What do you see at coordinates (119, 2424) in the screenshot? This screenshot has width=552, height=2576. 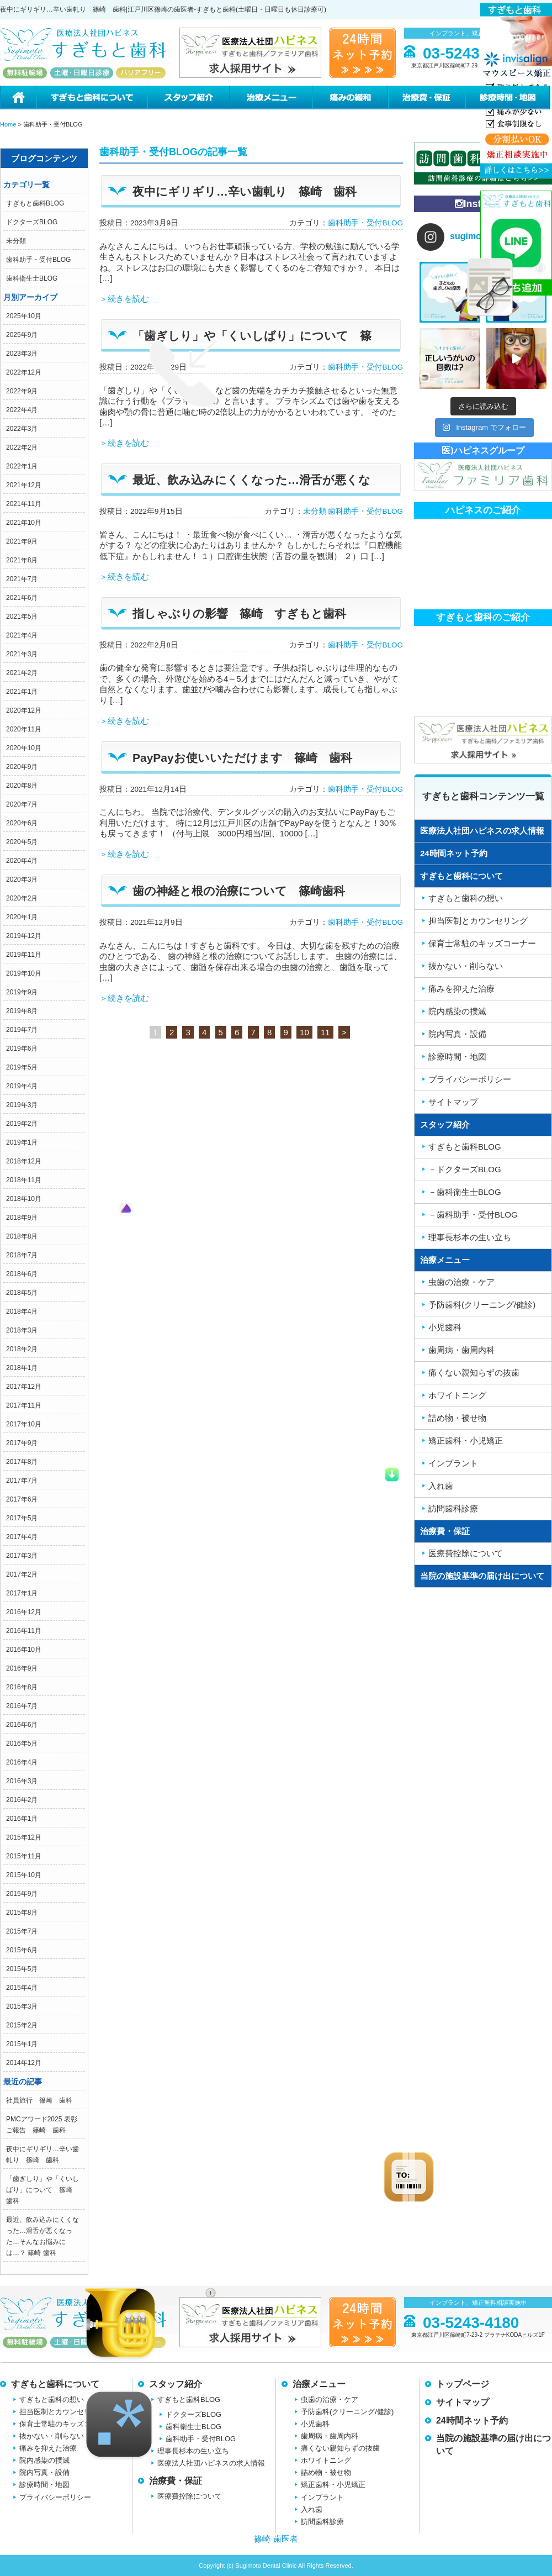 I see `open regexr app for testing regular expressions` at bounding box center [119, 2424].